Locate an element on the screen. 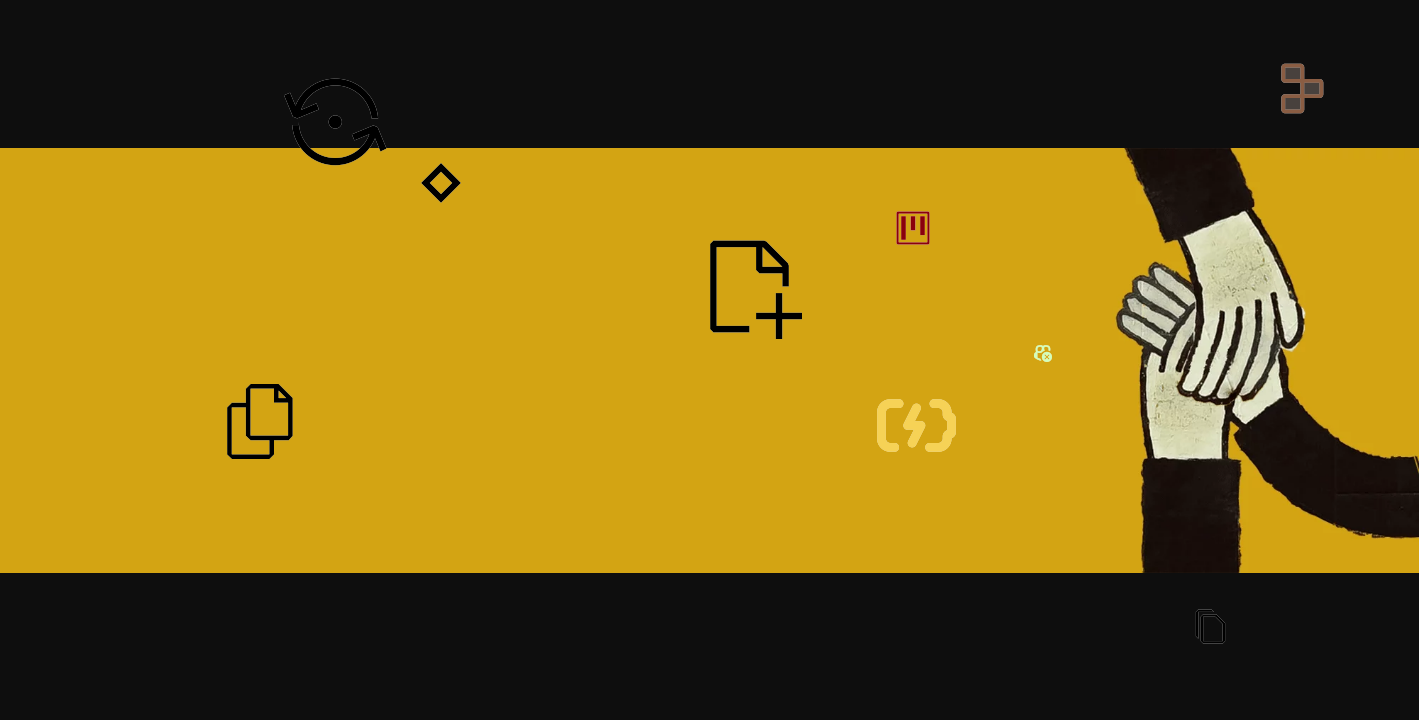 The width and height of the screenshot is (1419, 720). github copilot connection error is located at coordinates (1043, 353).